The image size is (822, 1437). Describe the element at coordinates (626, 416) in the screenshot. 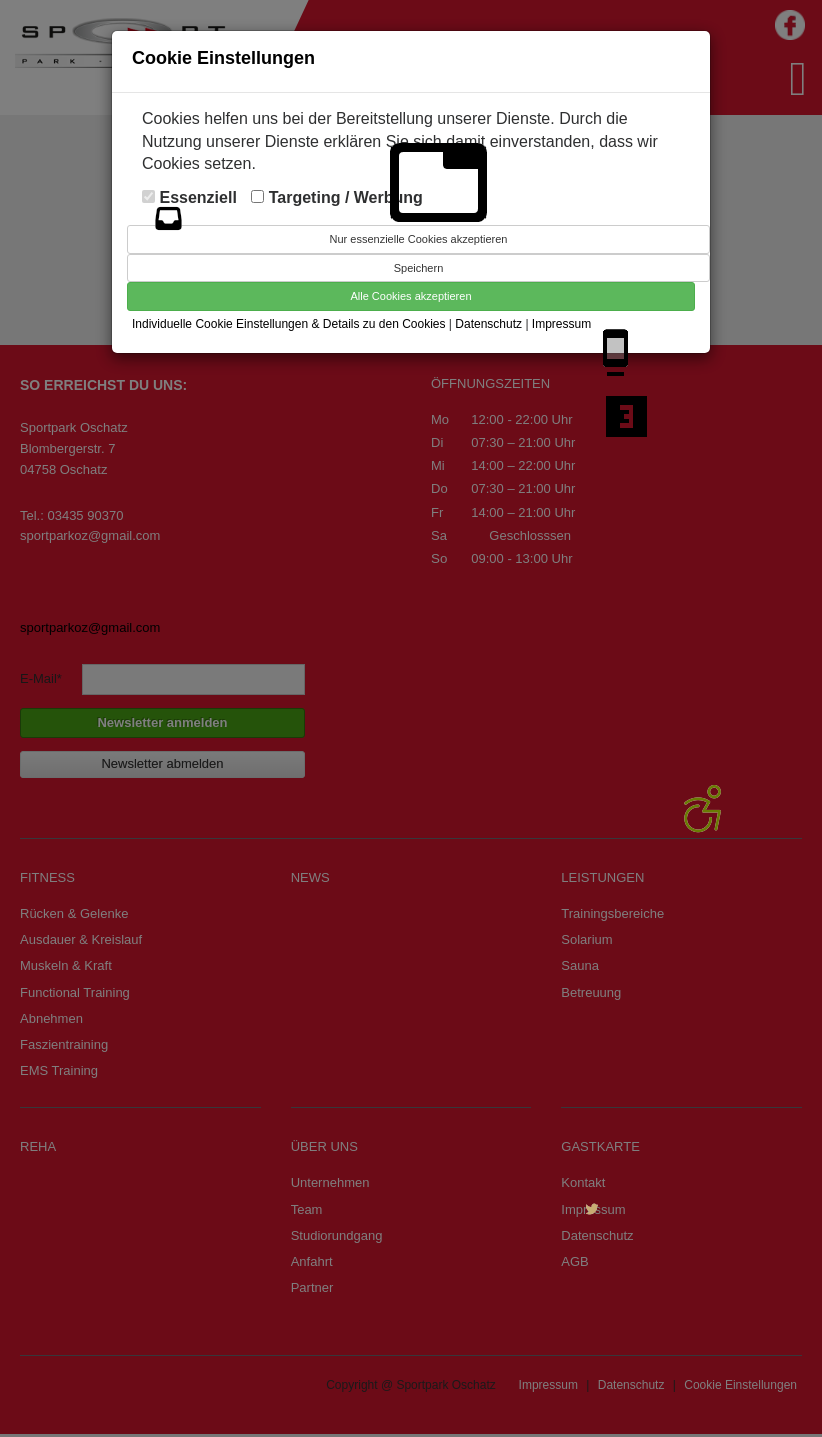

I see `select option 3 from a numbered list` at that location.